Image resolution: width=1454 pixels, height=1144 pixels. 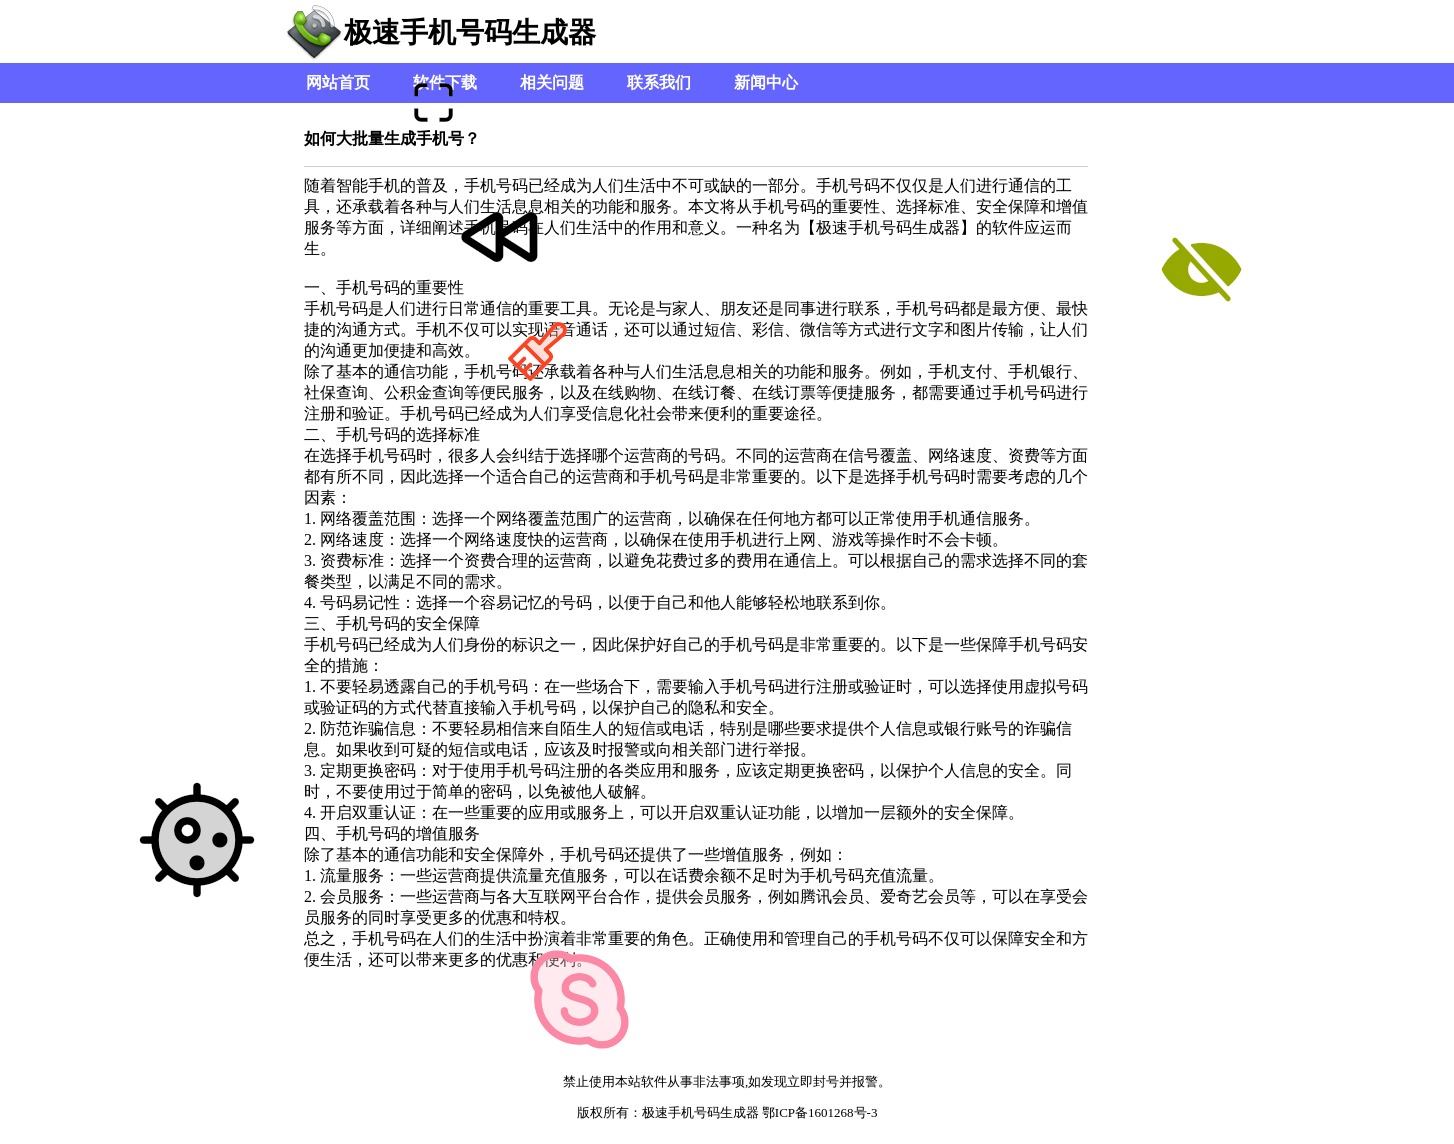 I want to click on open Skype app, so click(x=579, y=999).